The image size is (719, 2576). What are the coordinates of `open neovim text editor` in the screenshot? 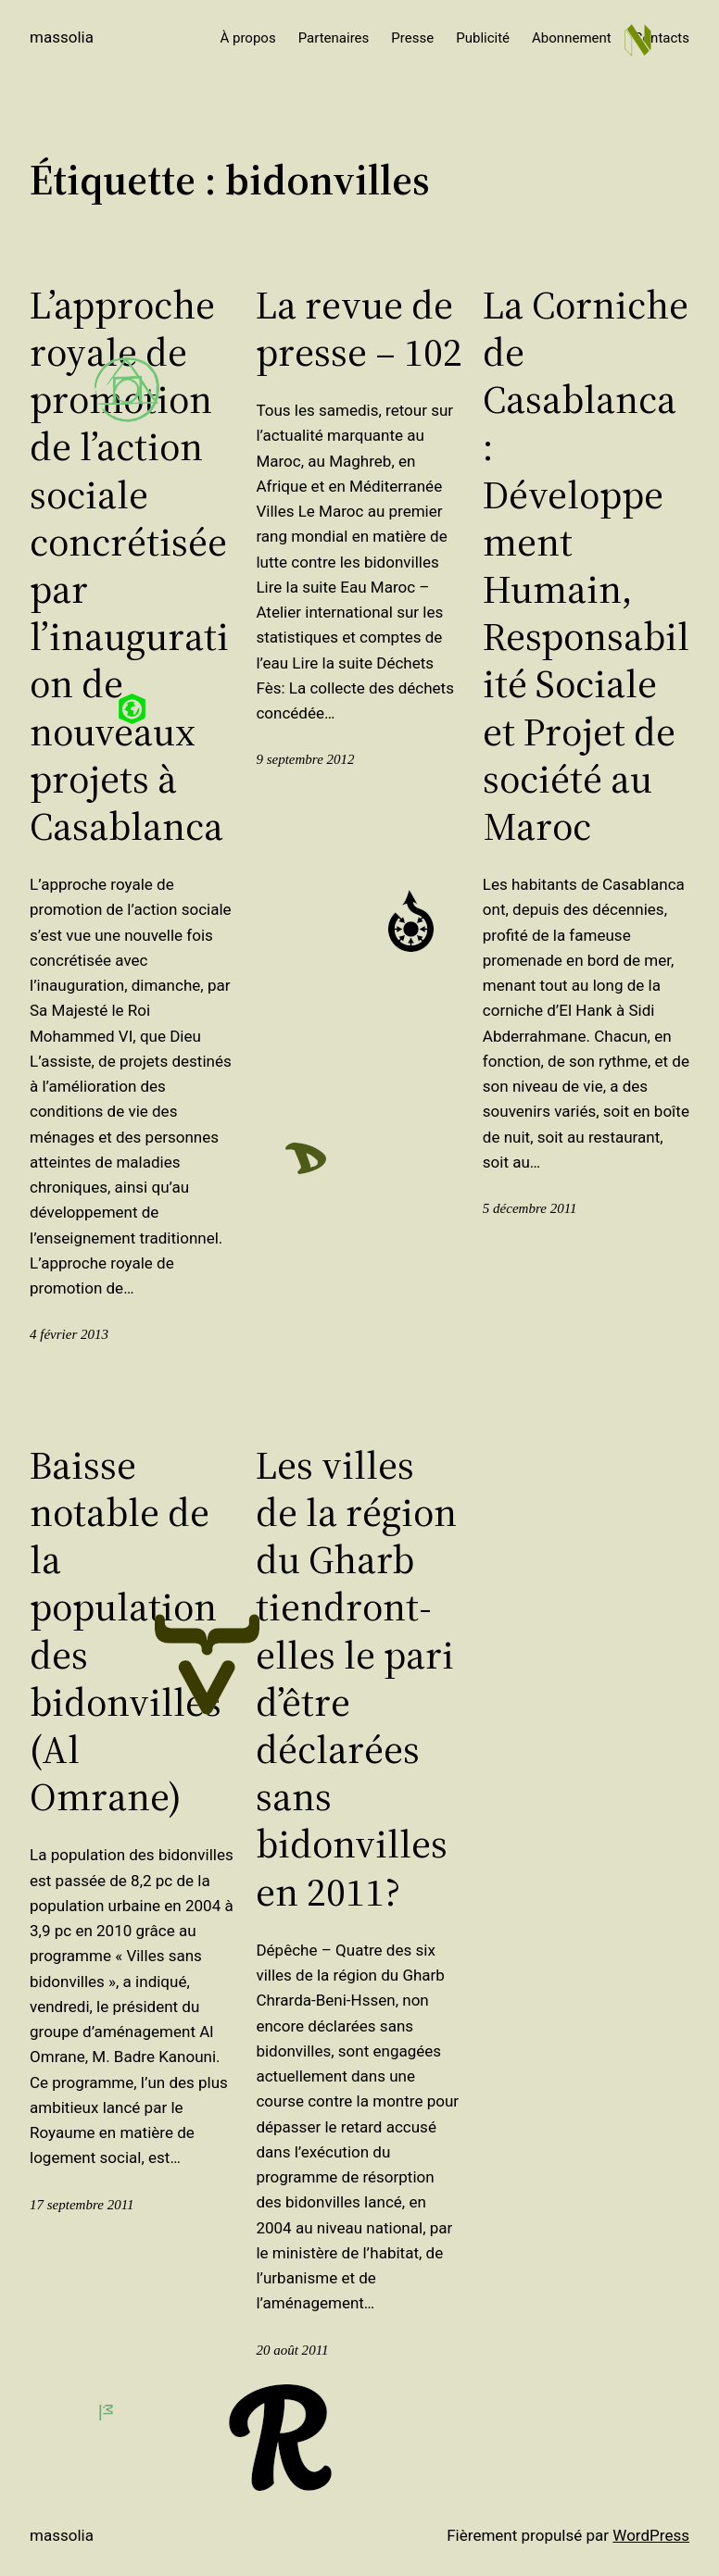 It's located at (637, 40).